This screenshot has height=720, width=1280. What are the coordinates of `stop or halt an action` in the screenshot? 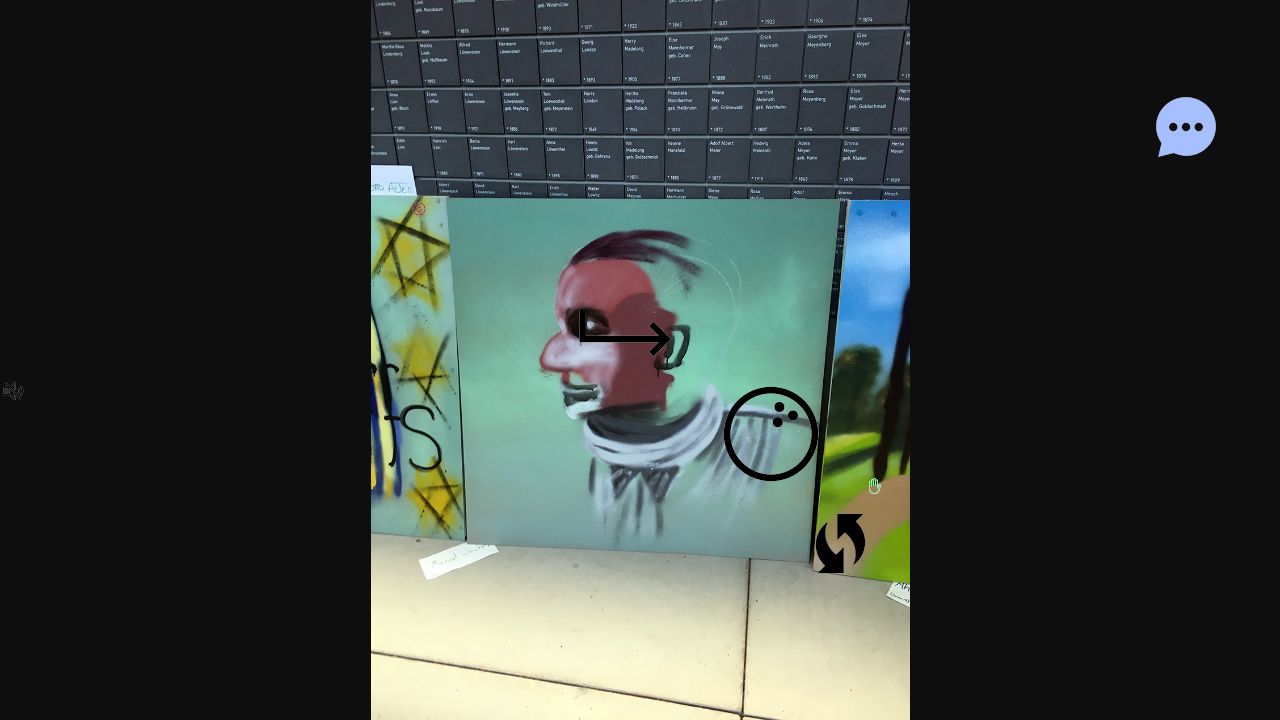 It's located at (875, 486).